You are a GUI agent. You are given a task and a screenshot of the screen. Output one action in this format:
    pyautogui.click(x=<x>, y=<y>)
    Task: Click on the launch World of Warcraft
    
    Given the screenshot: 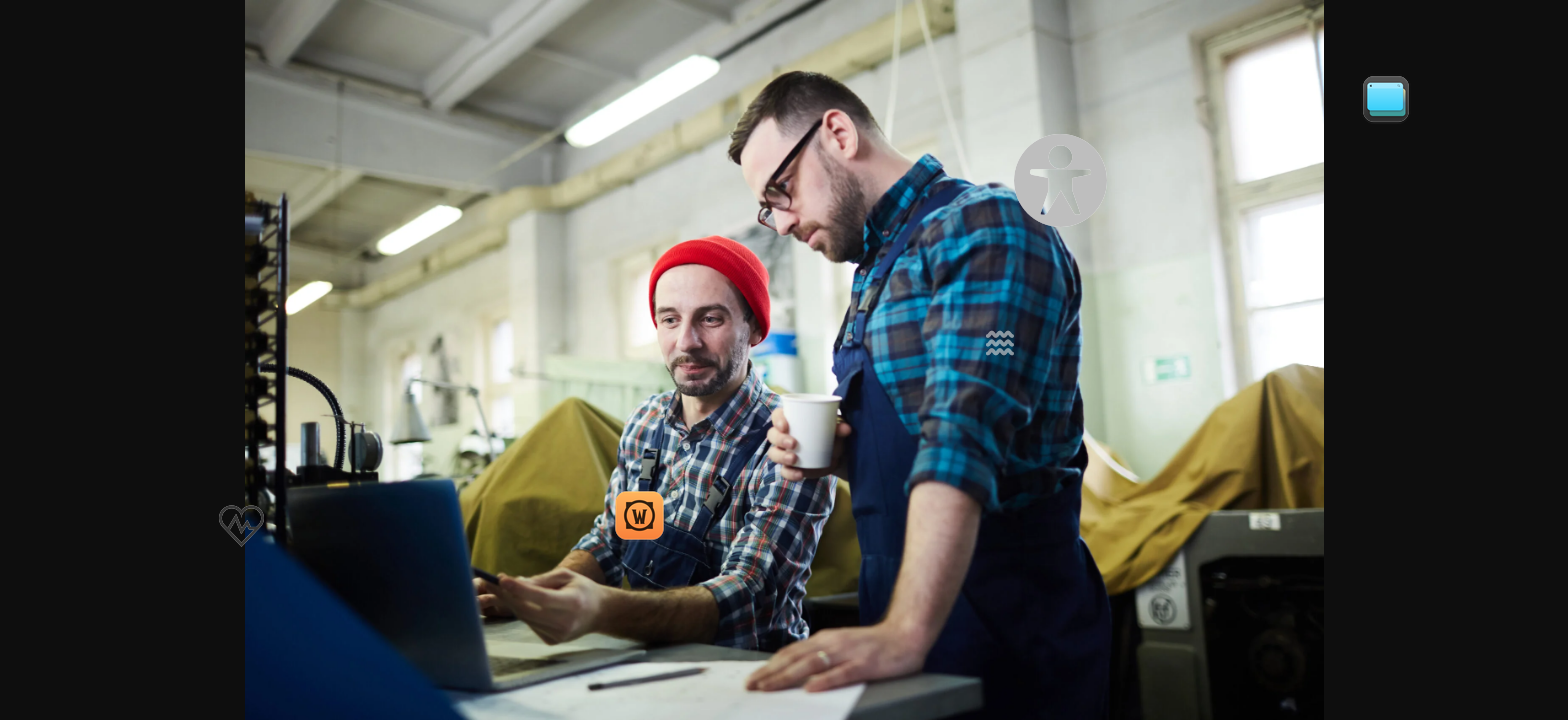 What is the action you would take?
    pyautogui.click(x=639, y=515)
    